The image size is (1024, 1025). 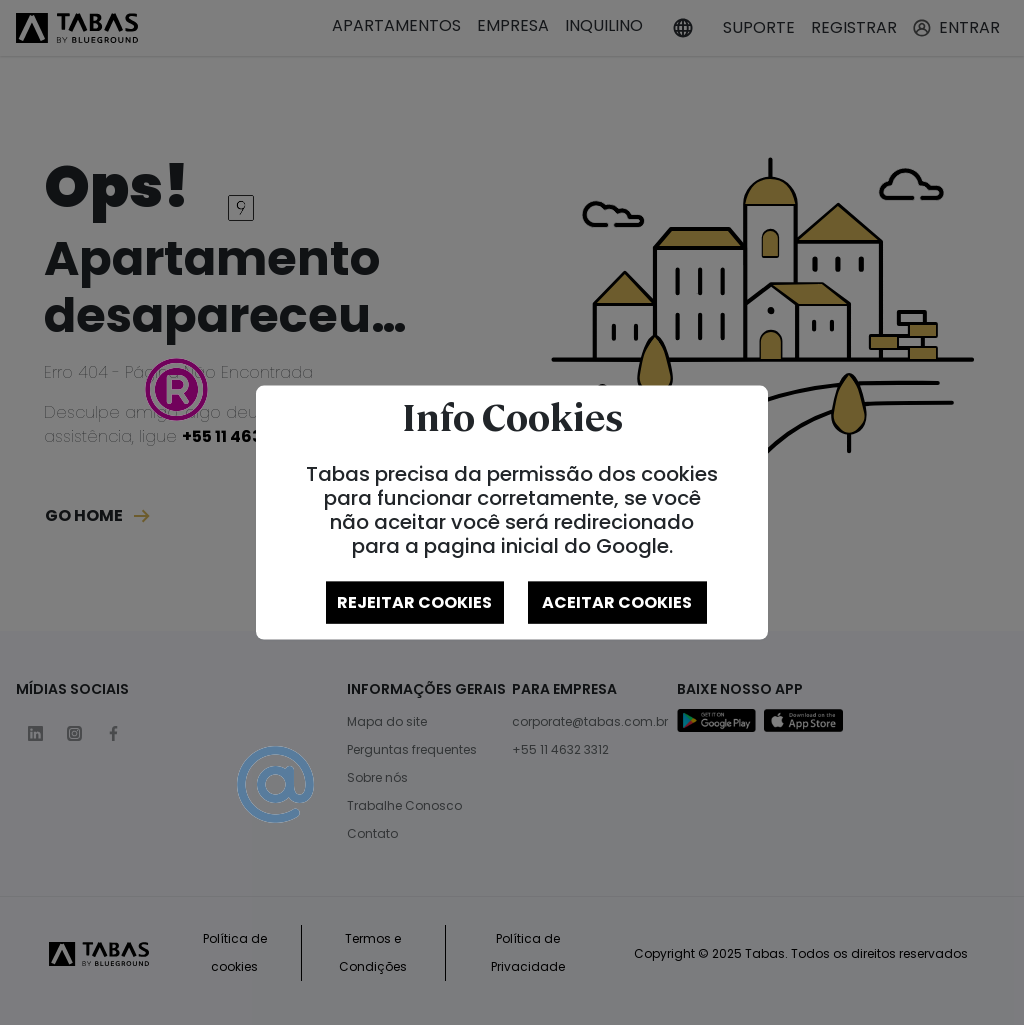 What do you see at coordinates (275, 784) in the screenshot?
I see `enter an email address` at bounding box center [275, 784].